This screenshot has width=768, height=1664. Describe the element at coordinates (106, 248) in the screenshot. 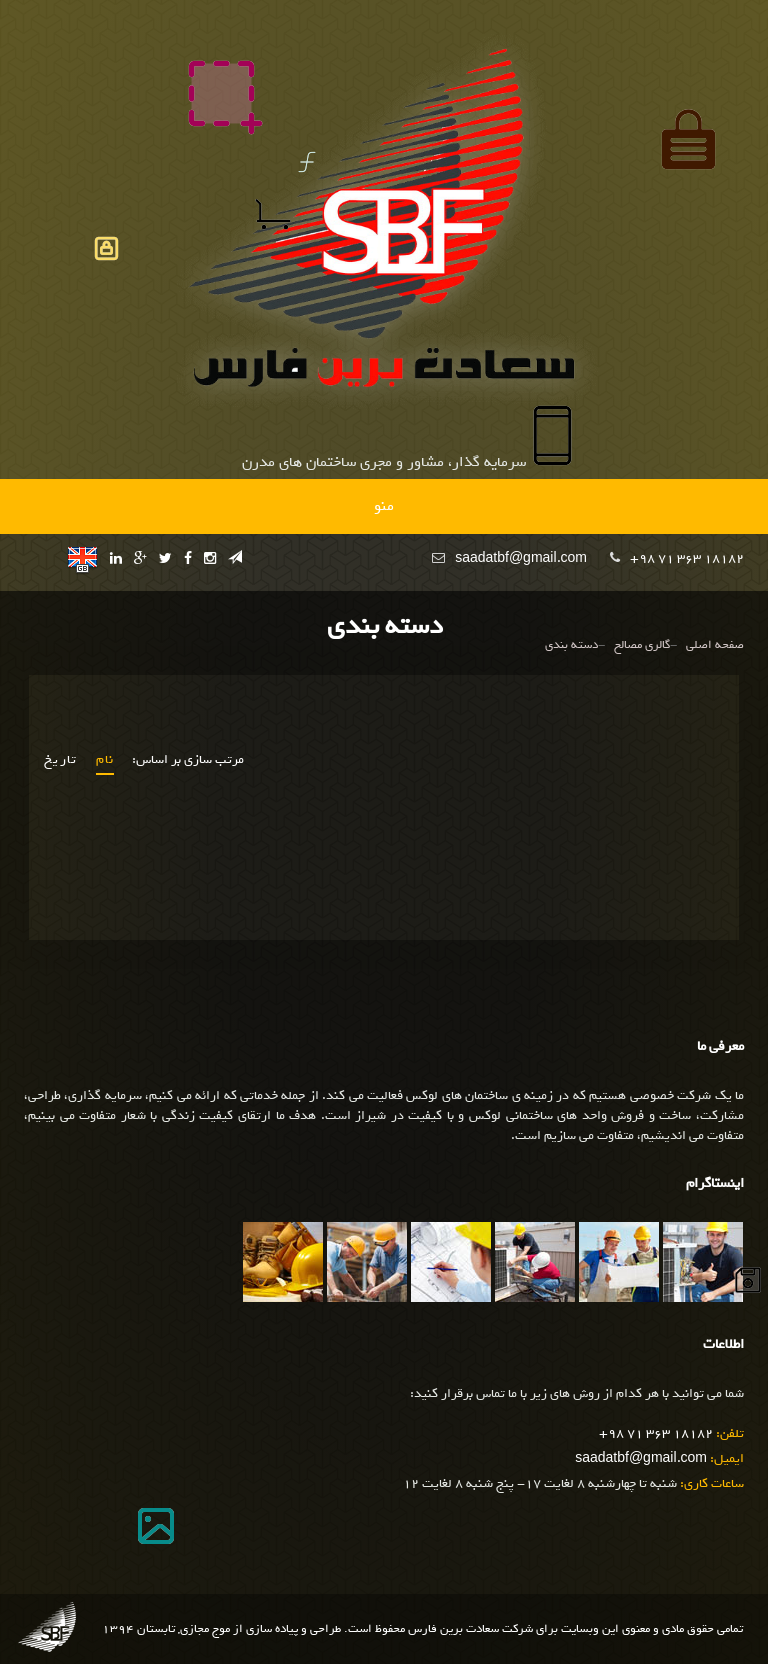

I see `access security or privacy settings` at that location.